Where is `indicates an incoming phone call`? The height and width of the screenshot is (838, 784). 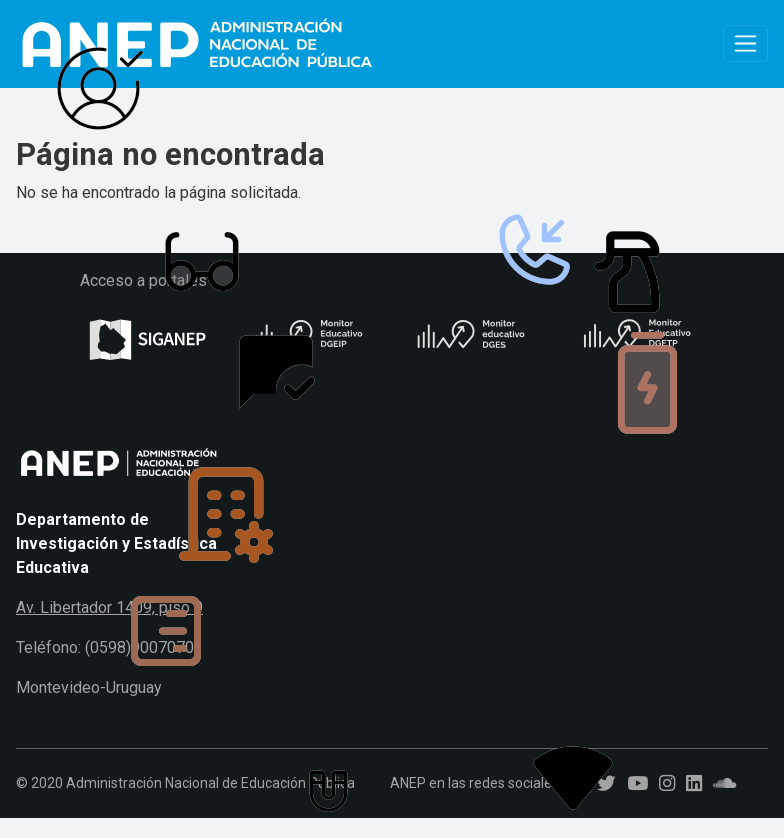 indicates an incoming phone call is located at coordinates (536, 248).